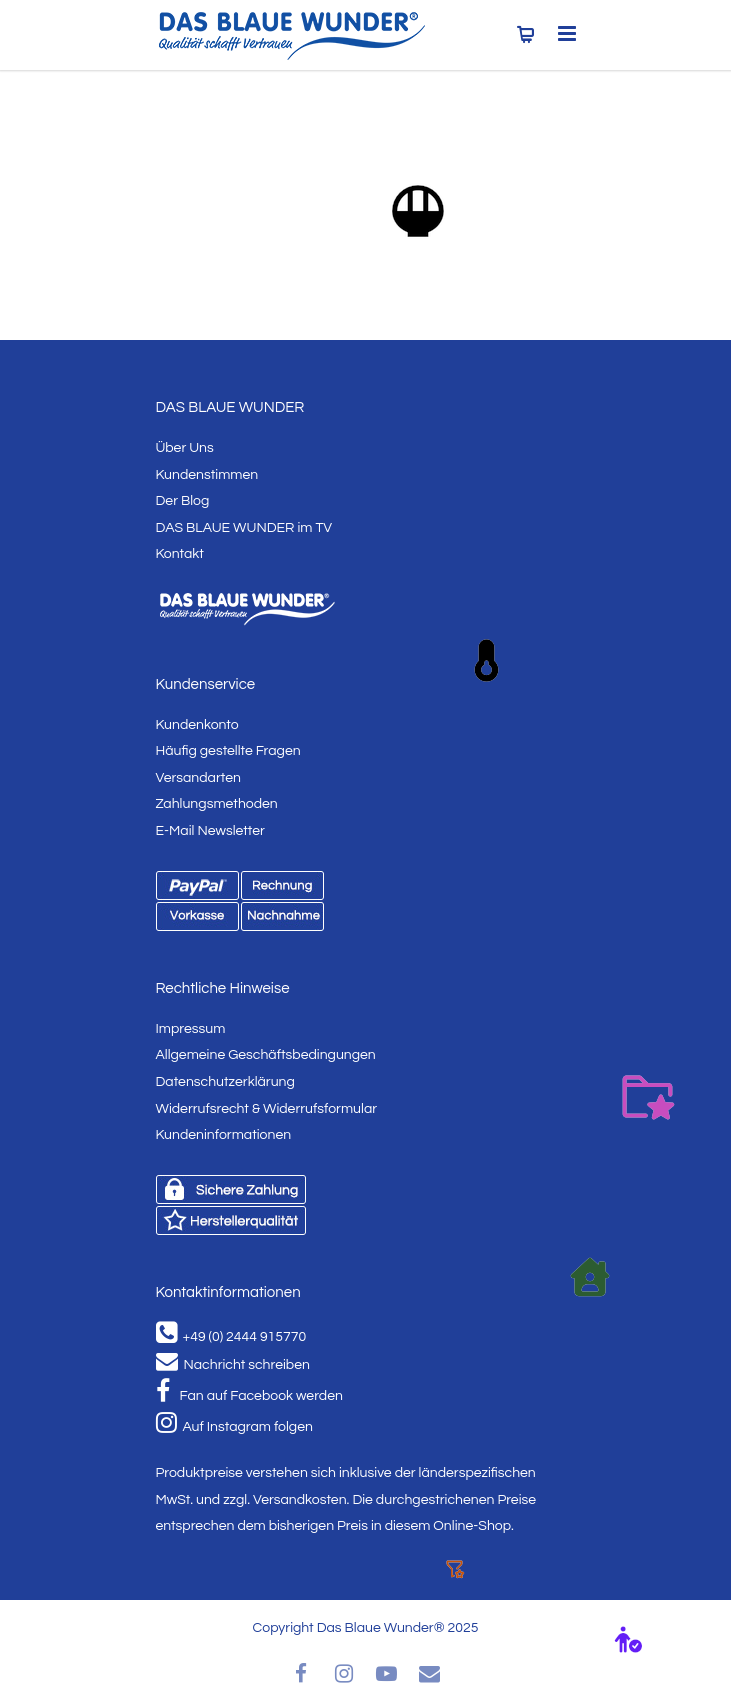 The image size is (731, 1707). Describe the element at coordinates (454, 1568) in the screenshot. I see `filter by starred or favorite items` at that location.